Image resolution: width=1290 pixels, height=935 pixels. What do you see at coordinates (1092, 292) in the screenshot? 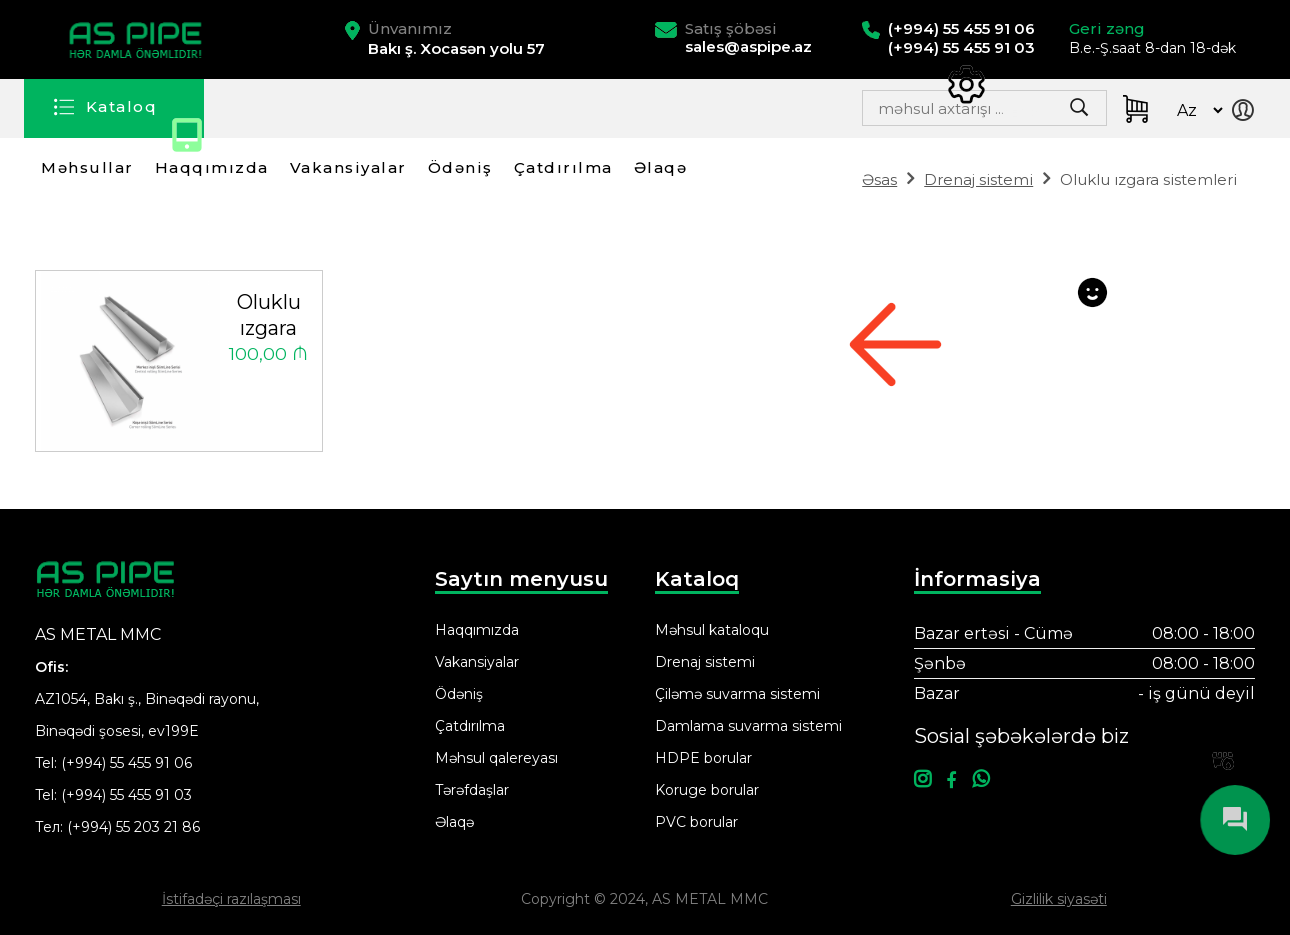
I see `add a reaction or emoji to a message` at bounding box center [1092, 292].